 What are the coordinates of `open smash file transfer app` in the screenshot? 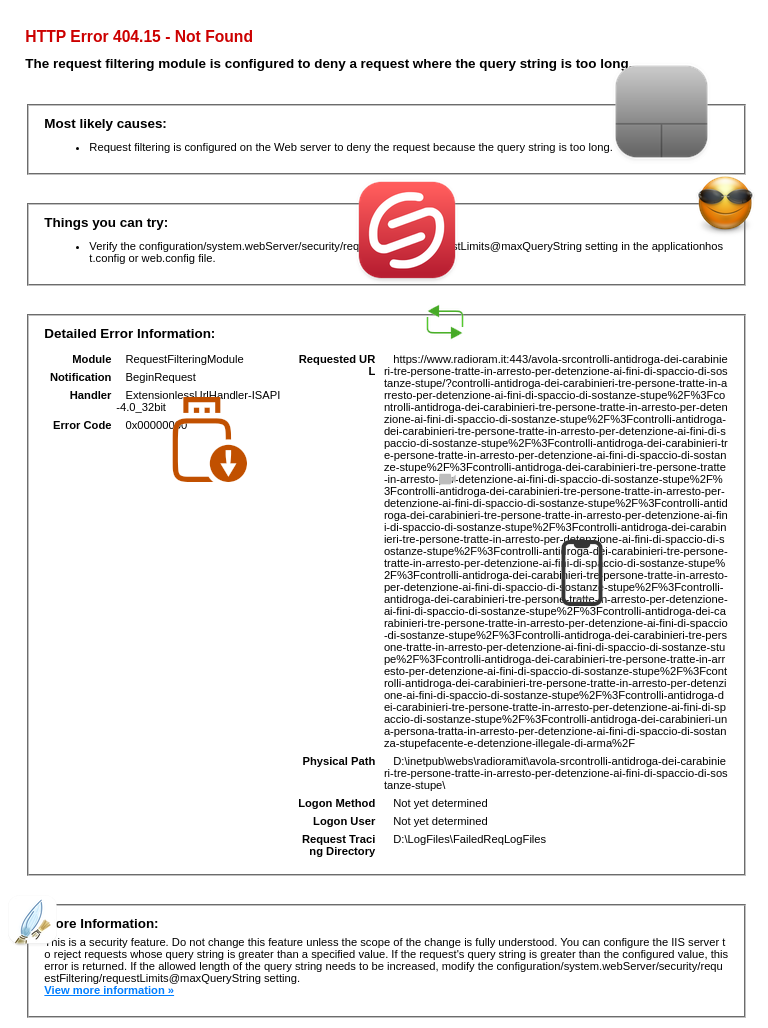 It's located at (407, 230).